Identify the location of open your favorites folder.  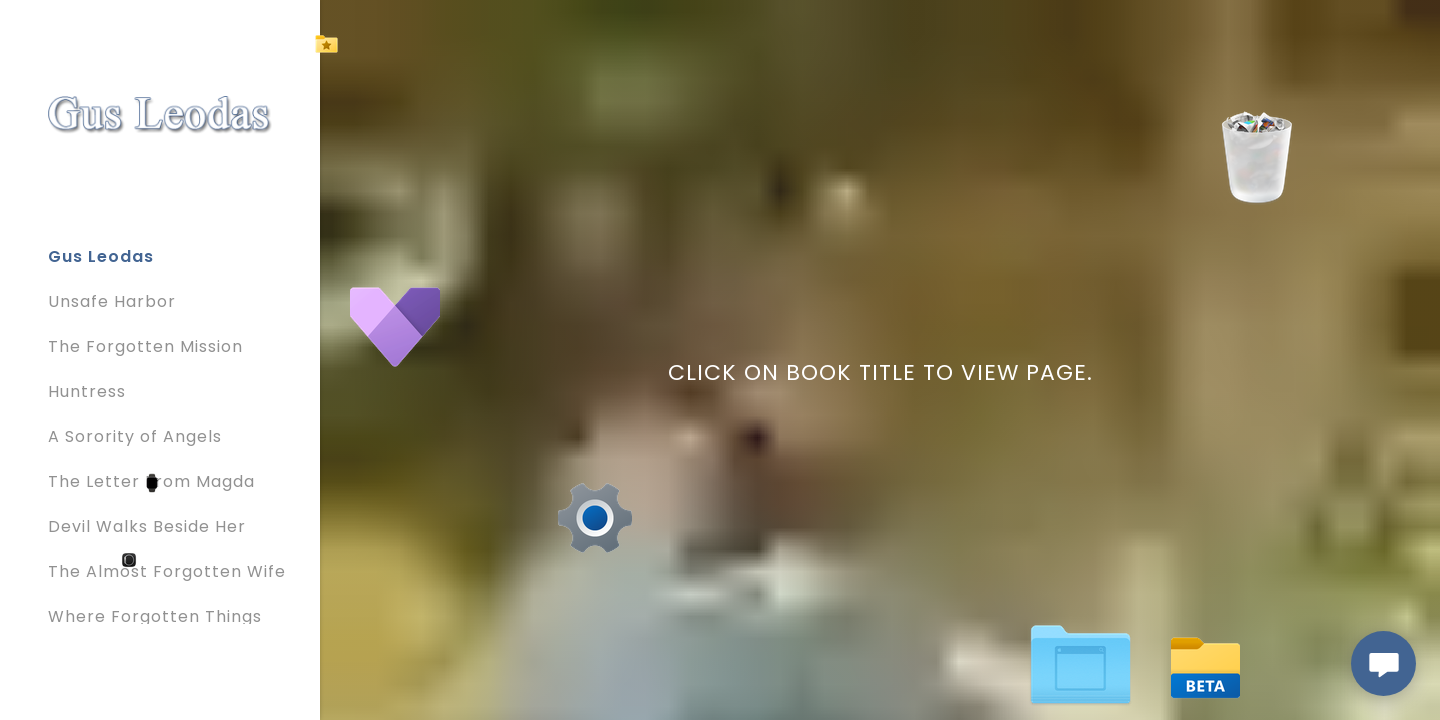
(326, 44).